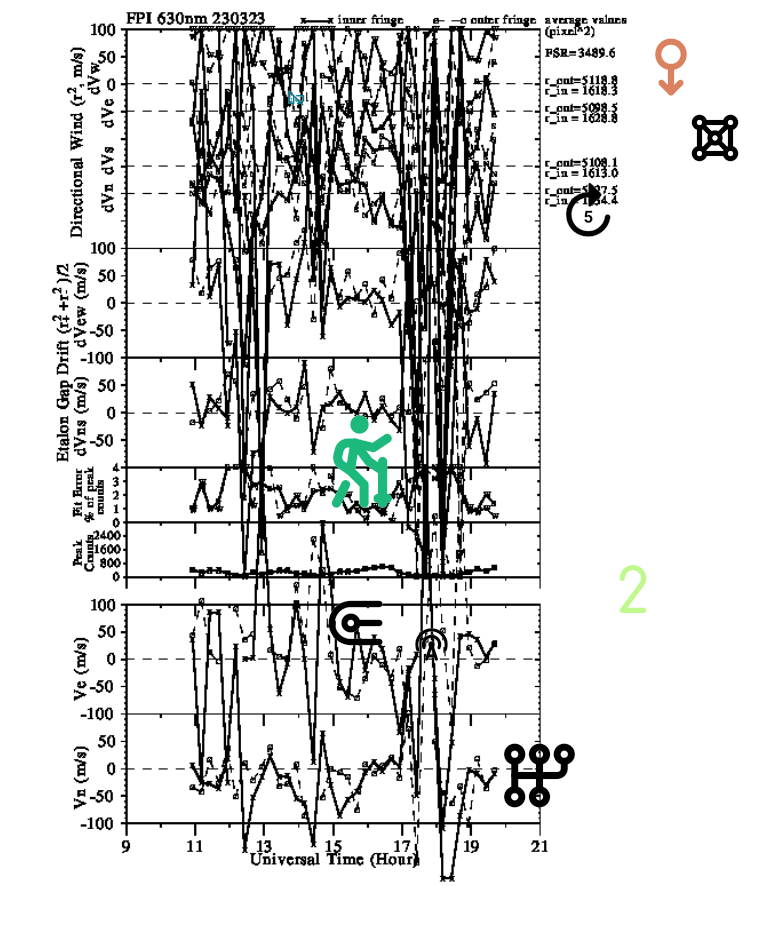 Image resolution: width=768 pixels, height=928 pixels. Describe the element at coordinates (588, 211) in the screenshot. I see `skip forward 5 seconds in media playback` at that location.